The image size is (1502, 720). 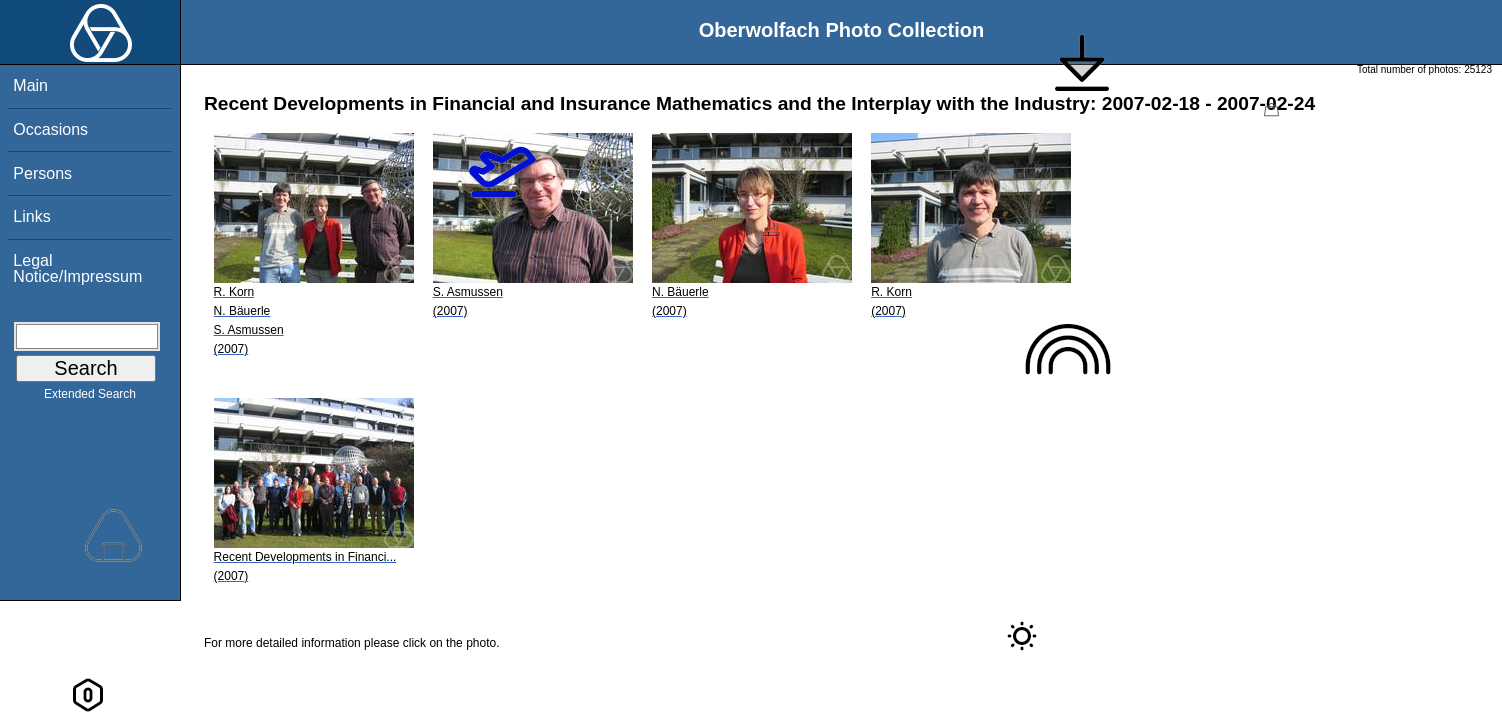 What do you see at coordinates (1022, 636) in the screenshot?
I see `decrease screen brightness` at bounding box center [1022, 636].